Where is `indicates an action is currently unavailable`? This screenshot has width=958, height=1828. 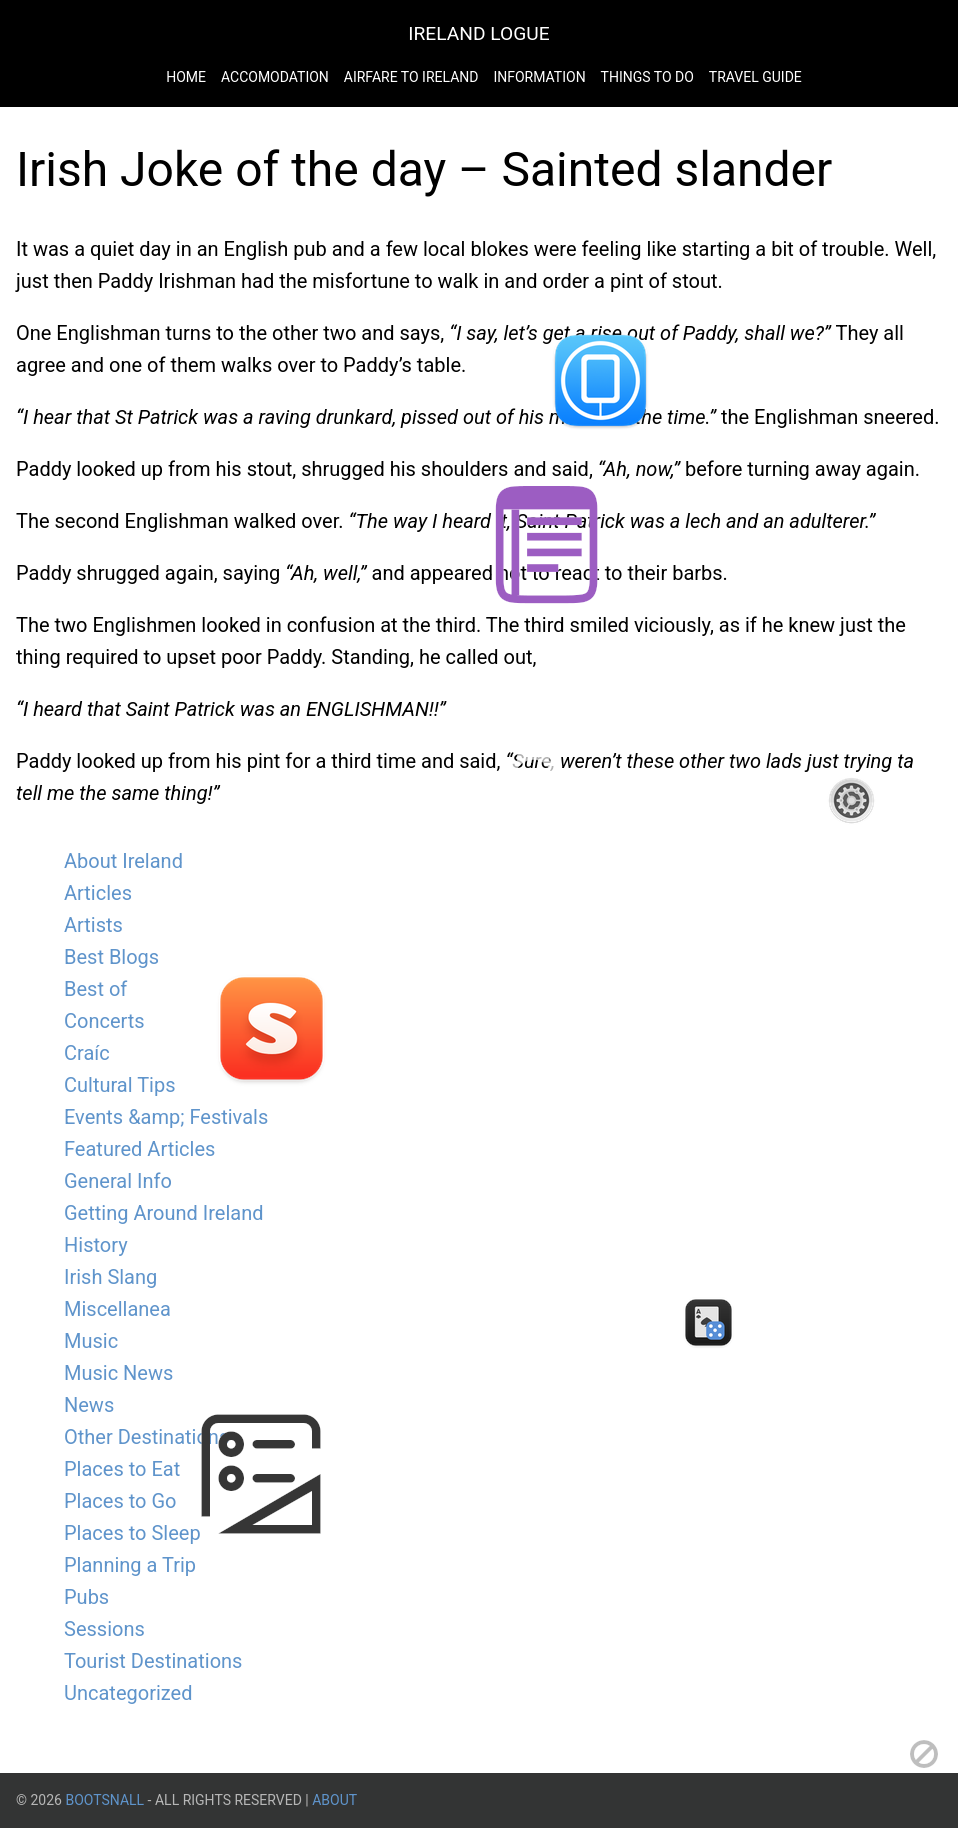
indicates an action is currently unavailable is located at coordinates (924, 1754).